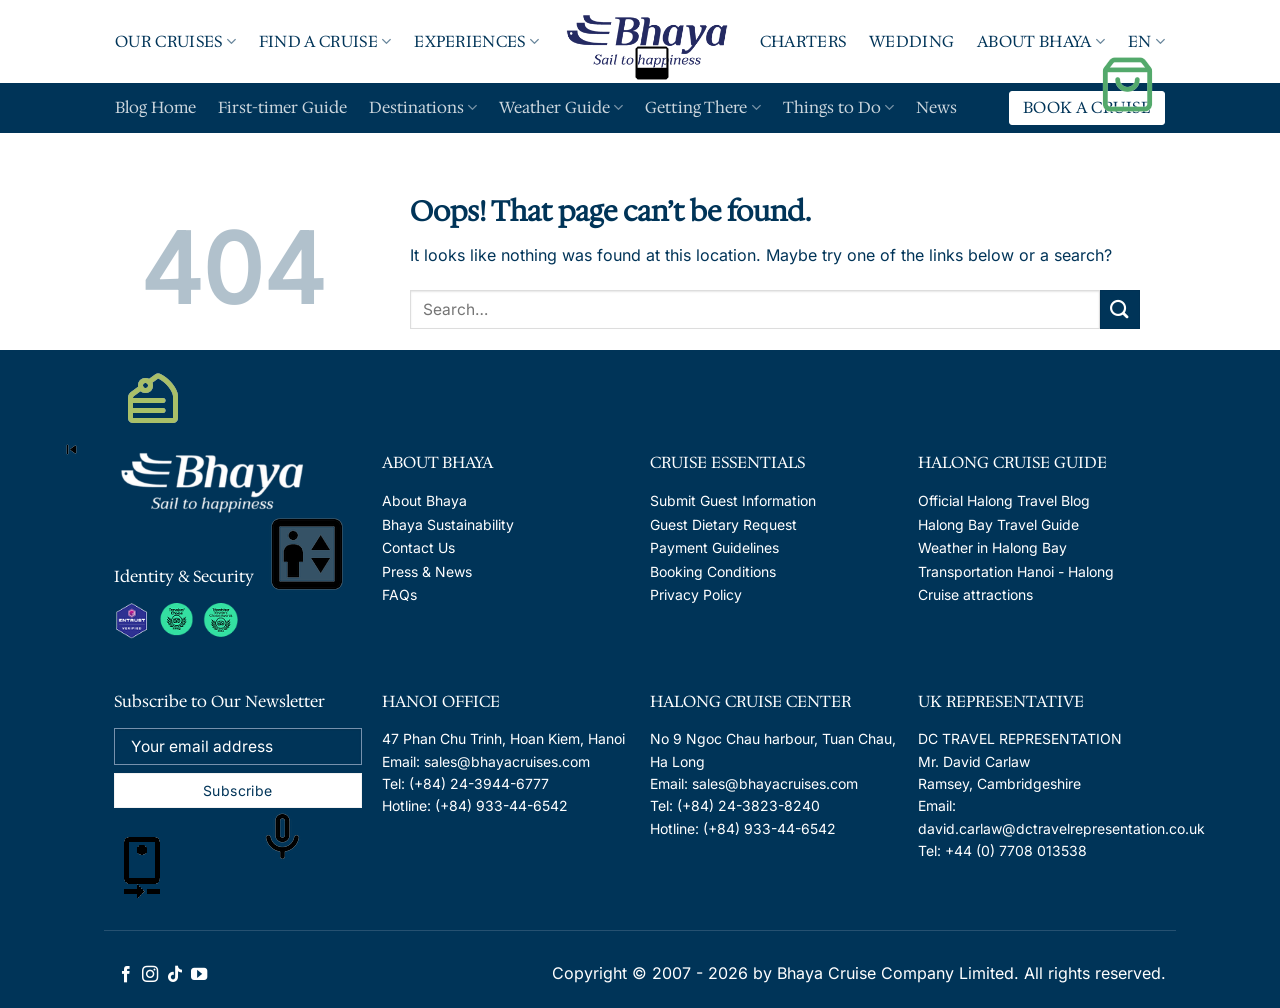  What do you see at coordinates (282, 837) in the screenshot?
I see `tap to start voice recording` at bounding box center [282, 837].